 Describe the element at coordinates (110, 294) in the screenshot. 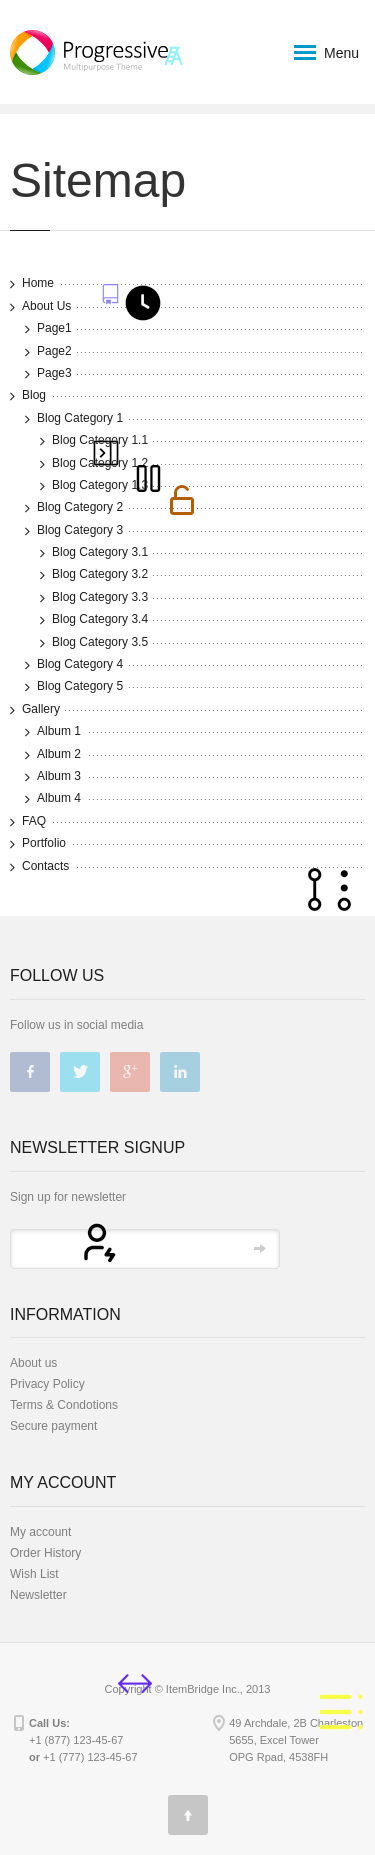

I see `access a code repository` at that location.